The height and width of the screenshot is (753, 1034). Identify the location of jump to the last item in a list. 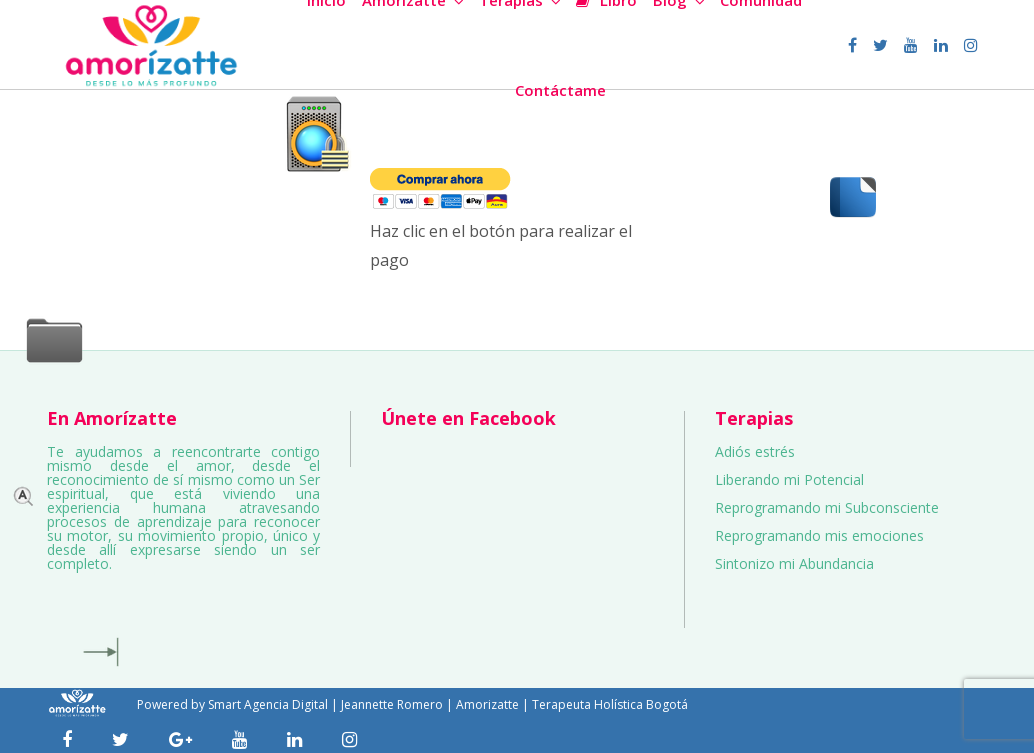
(101, 652).